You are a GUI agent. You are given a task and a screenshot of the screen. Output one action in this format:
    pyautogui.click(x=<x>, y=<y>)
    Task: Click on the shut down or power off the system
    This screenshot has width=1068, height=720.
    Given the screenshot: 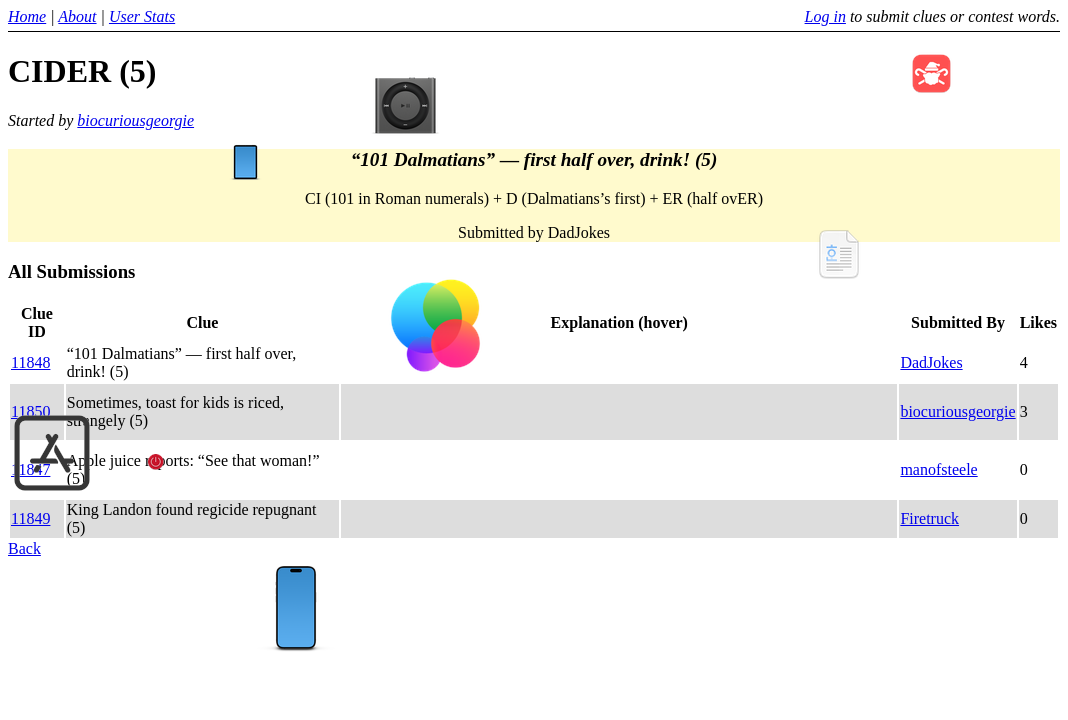 What is the action you would take?
    pyautogui.click(x=156, y=462)
    